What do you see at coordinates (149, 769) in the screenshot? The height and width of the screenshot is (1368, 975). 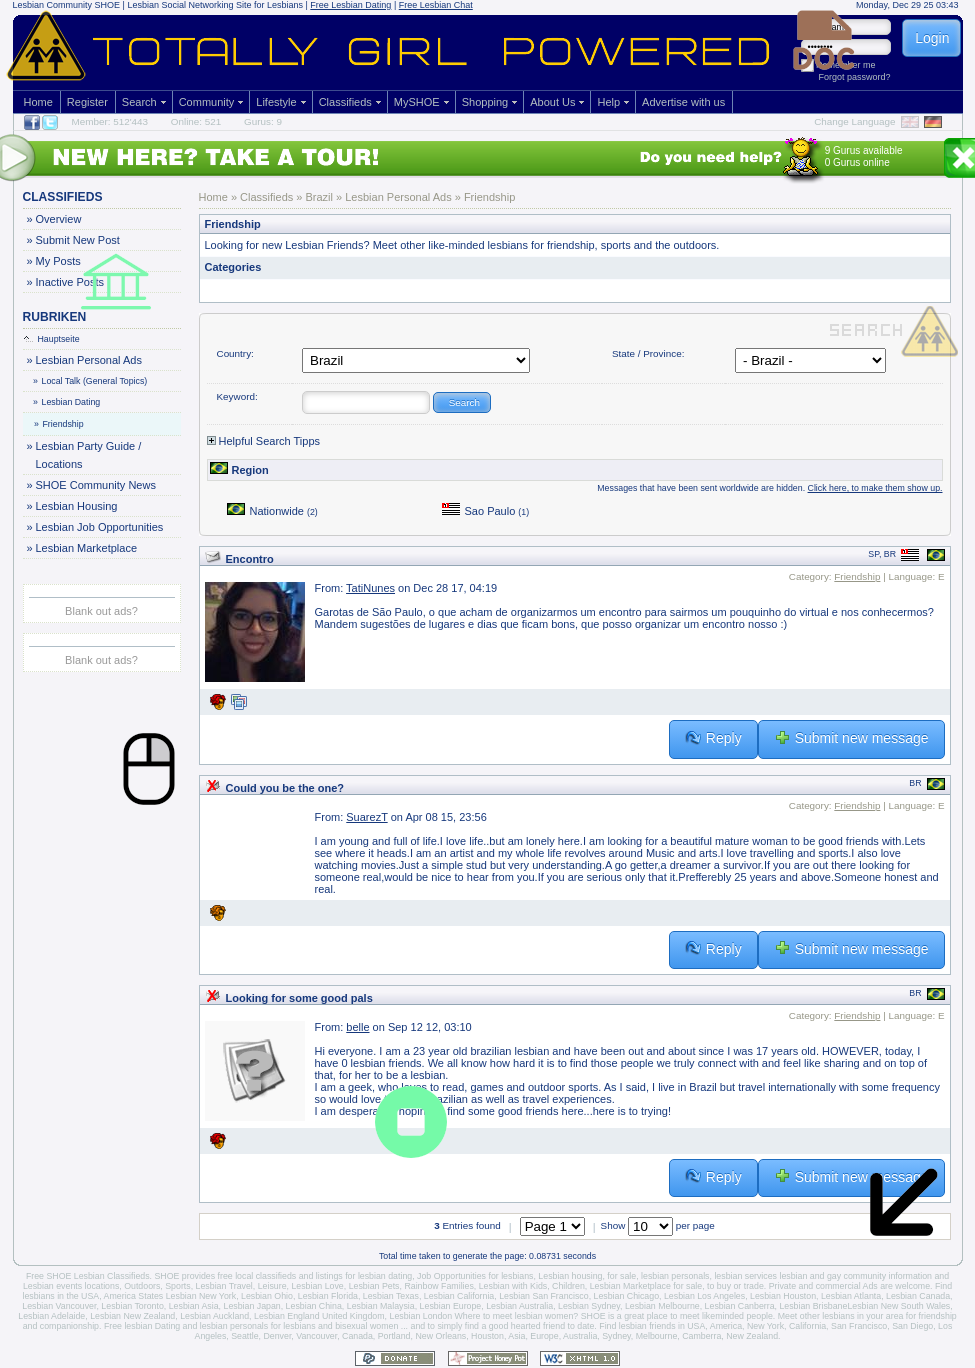 I see `perform a right-click action` at bounding box center [149, 769].